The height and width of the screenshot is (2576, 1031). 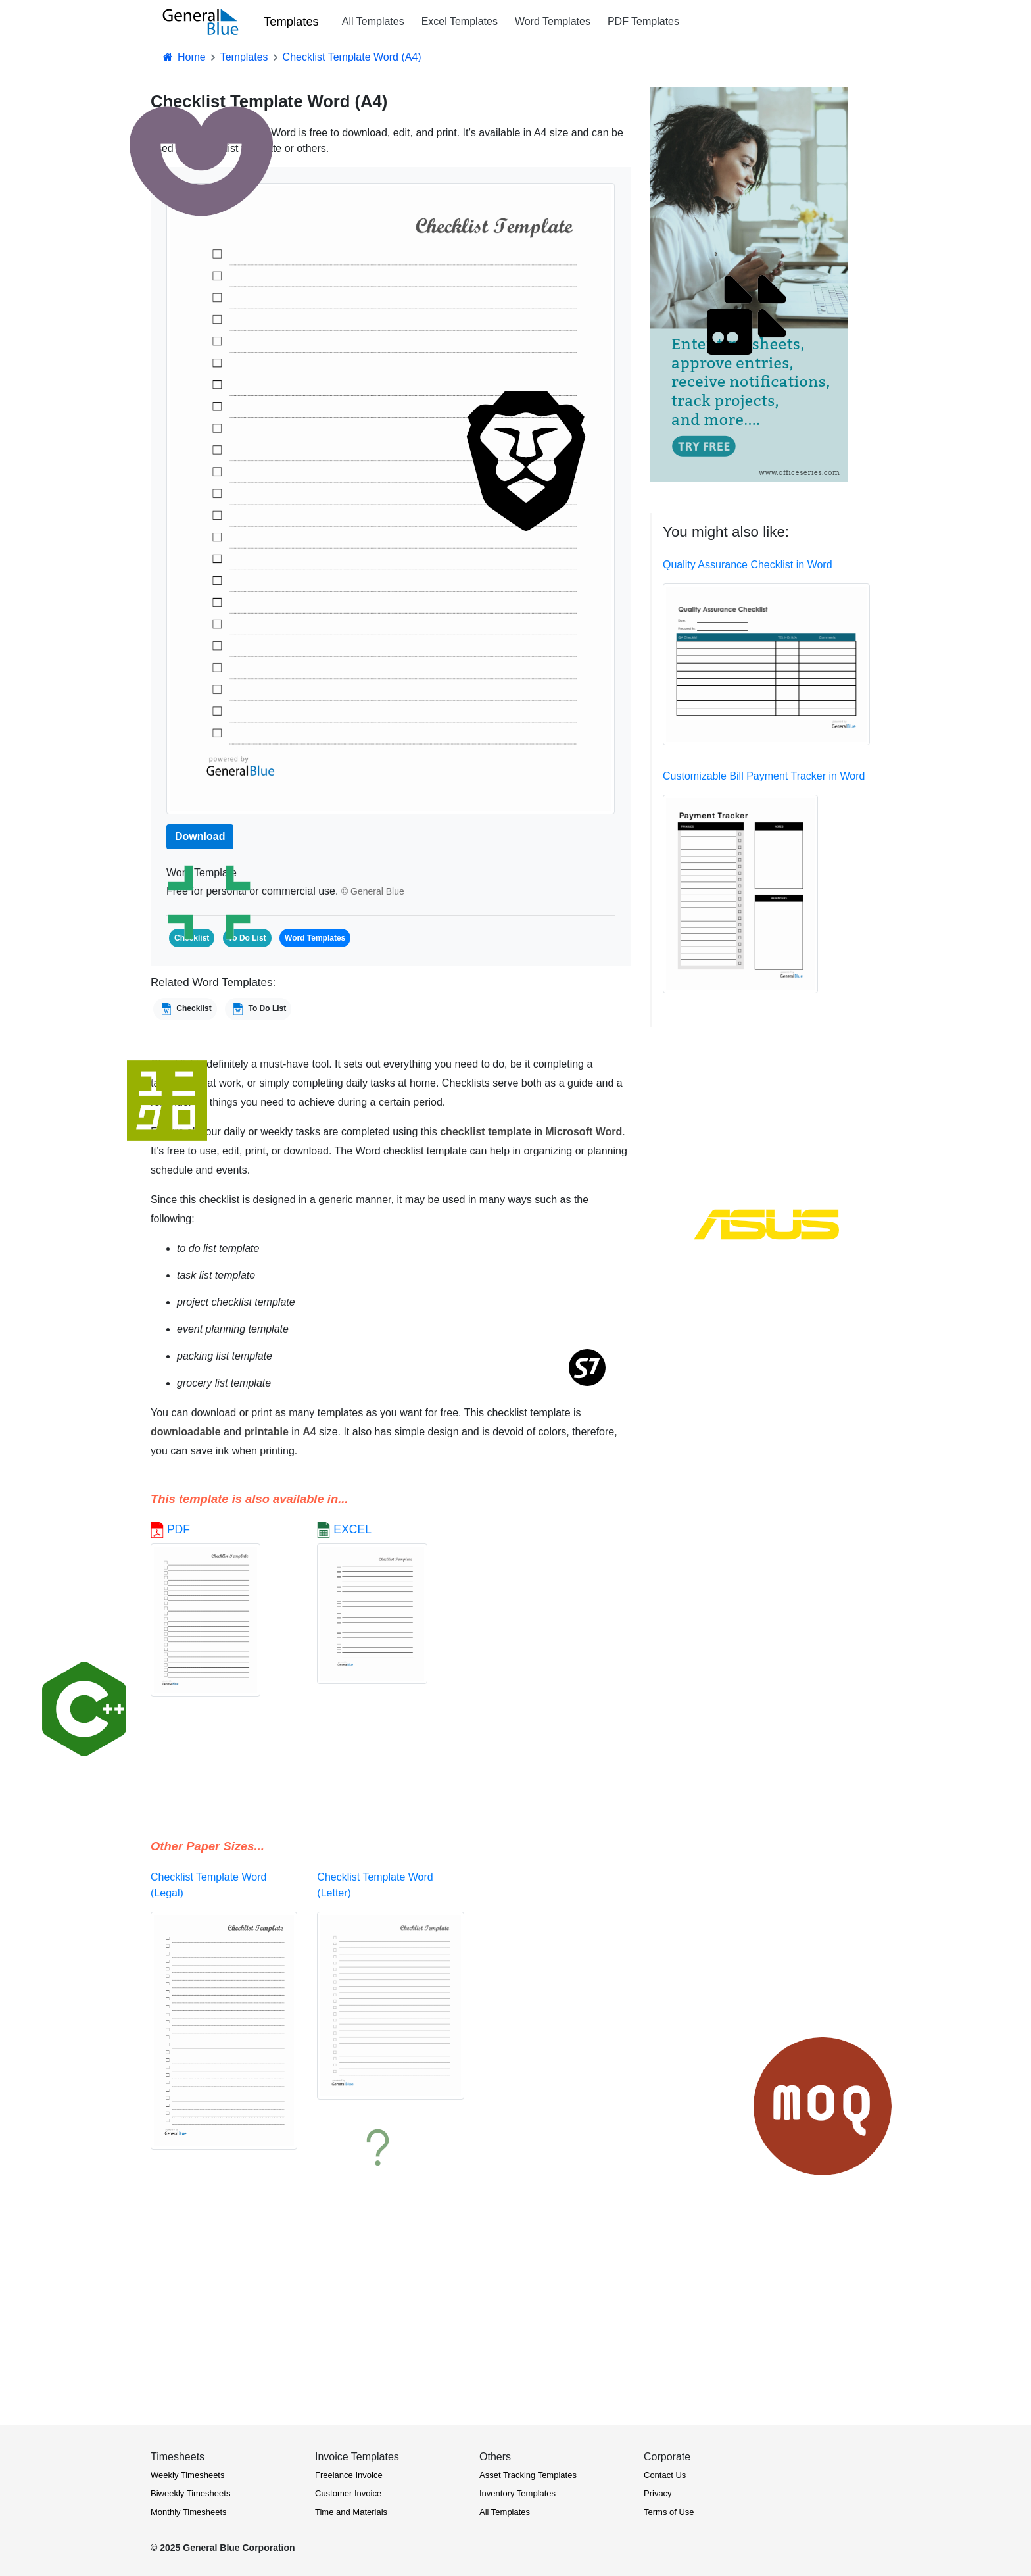 What do you see at coordinates (766, 1224) in the screenshot?
I see `asus brand identifier` at bounding box center [766, 1224].